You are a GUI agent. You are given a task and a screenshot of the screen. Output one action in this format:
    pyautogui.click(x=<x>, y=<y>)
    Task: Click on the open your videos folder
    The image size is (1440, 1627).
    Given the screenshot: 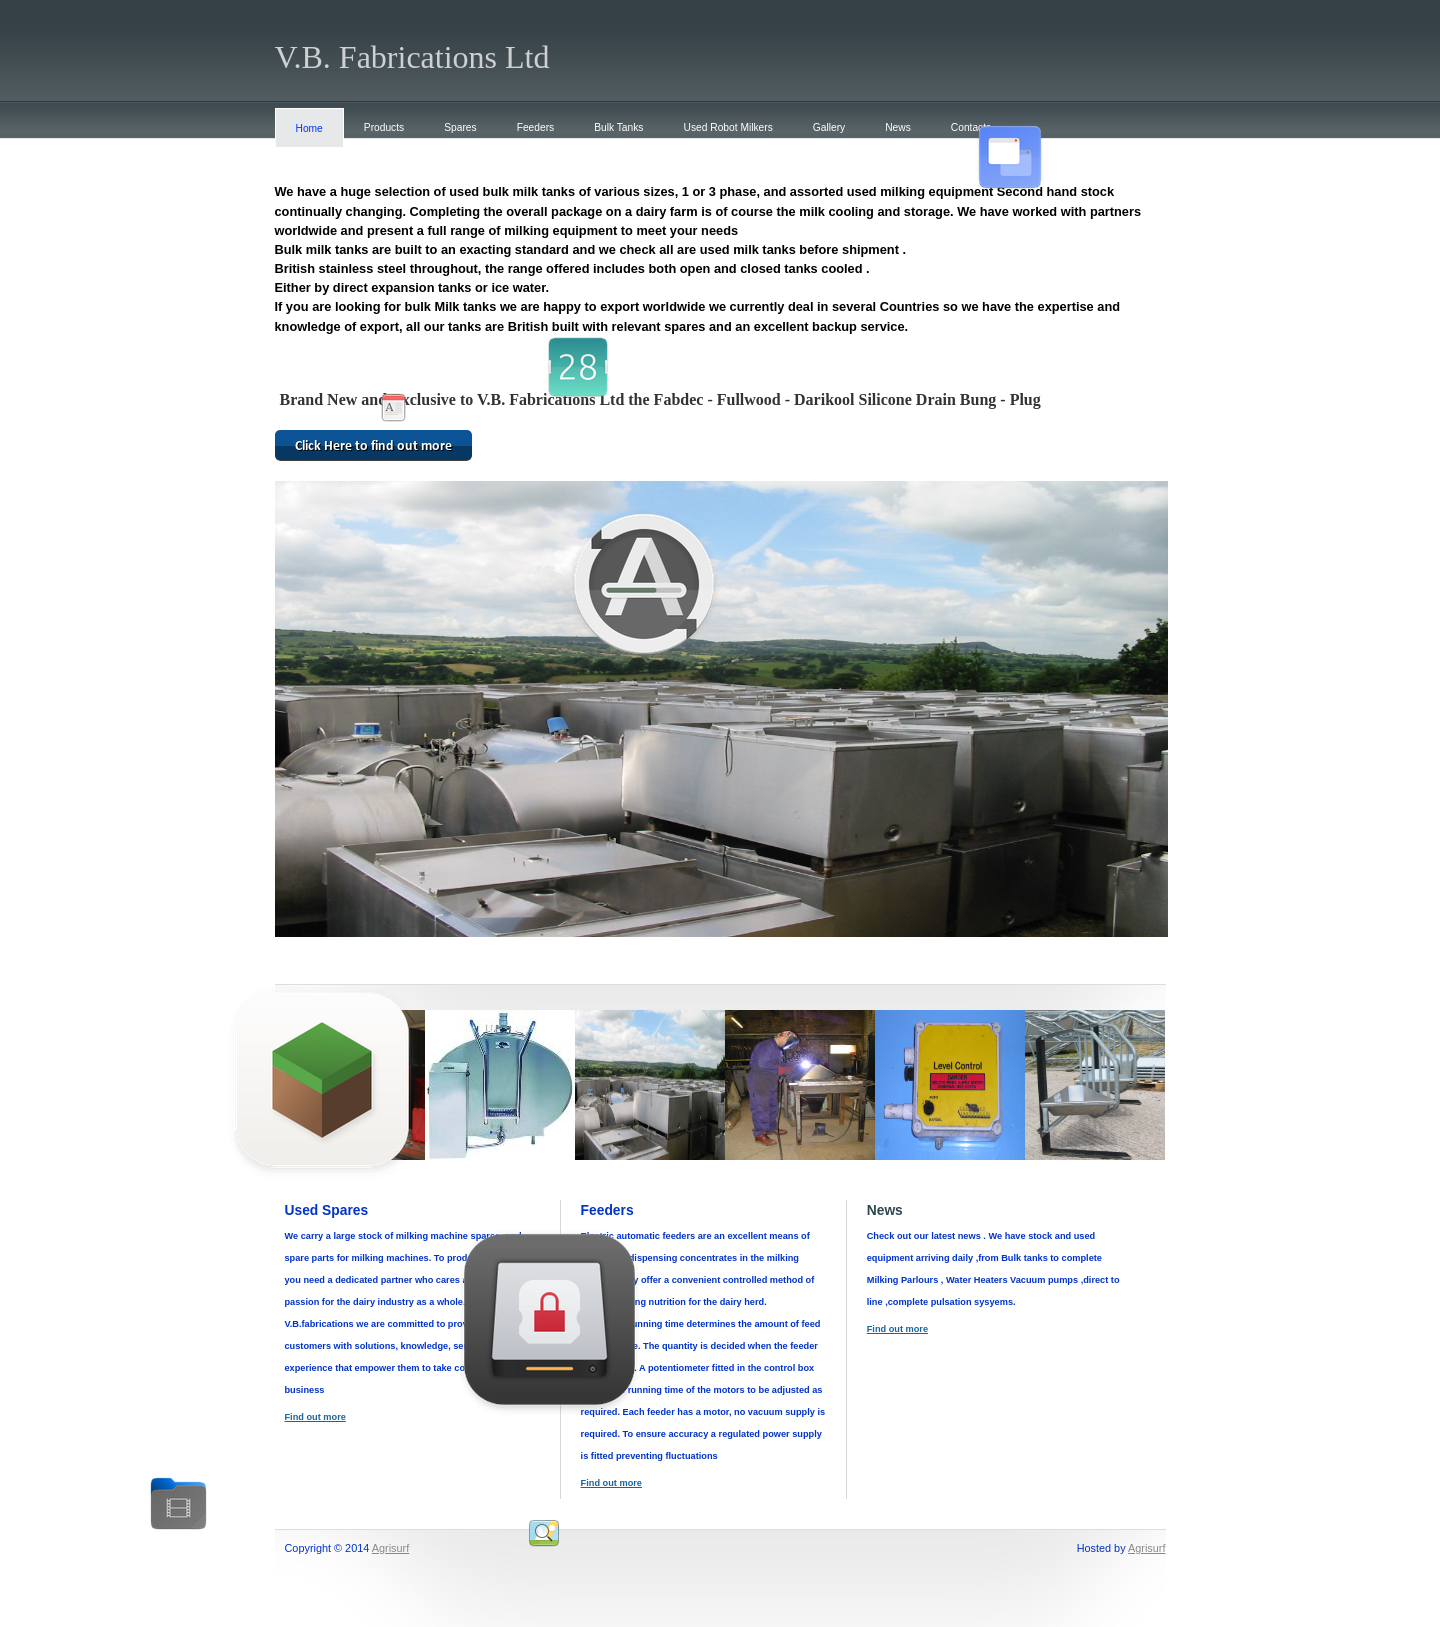 What is the action you would take?
    pyautogui.click(x=178, y=1503)
    